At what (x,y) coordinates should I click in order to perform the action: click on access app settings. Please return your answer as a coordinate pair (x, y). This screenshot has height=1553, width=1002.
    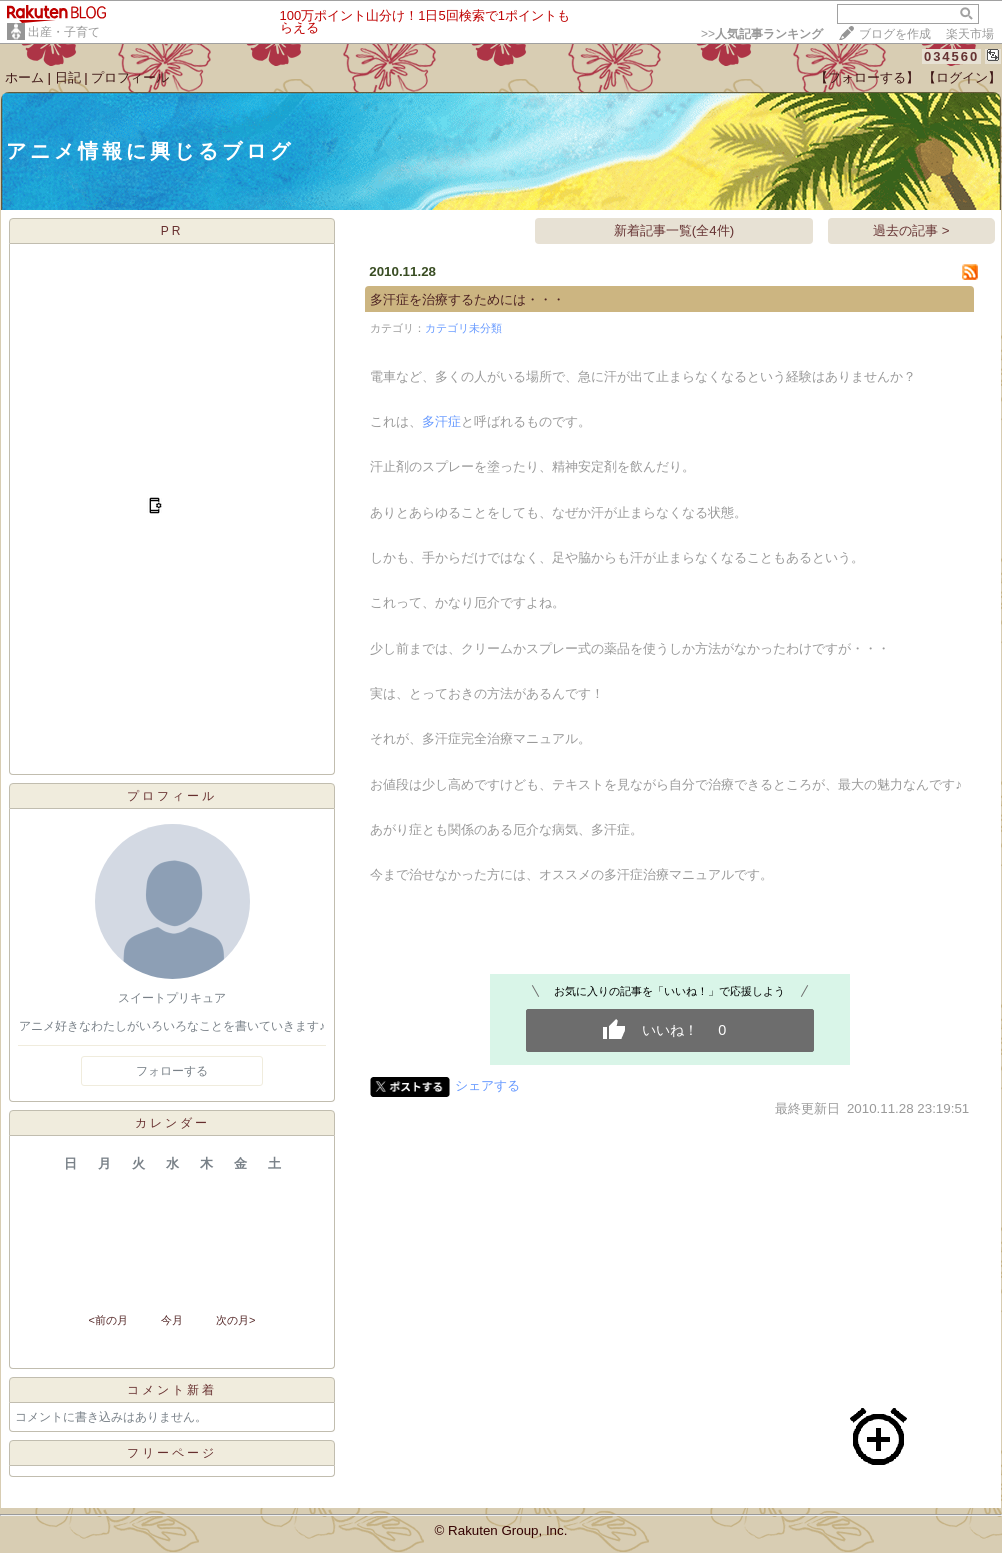
    Looking at the image, I should click on (154, 505).